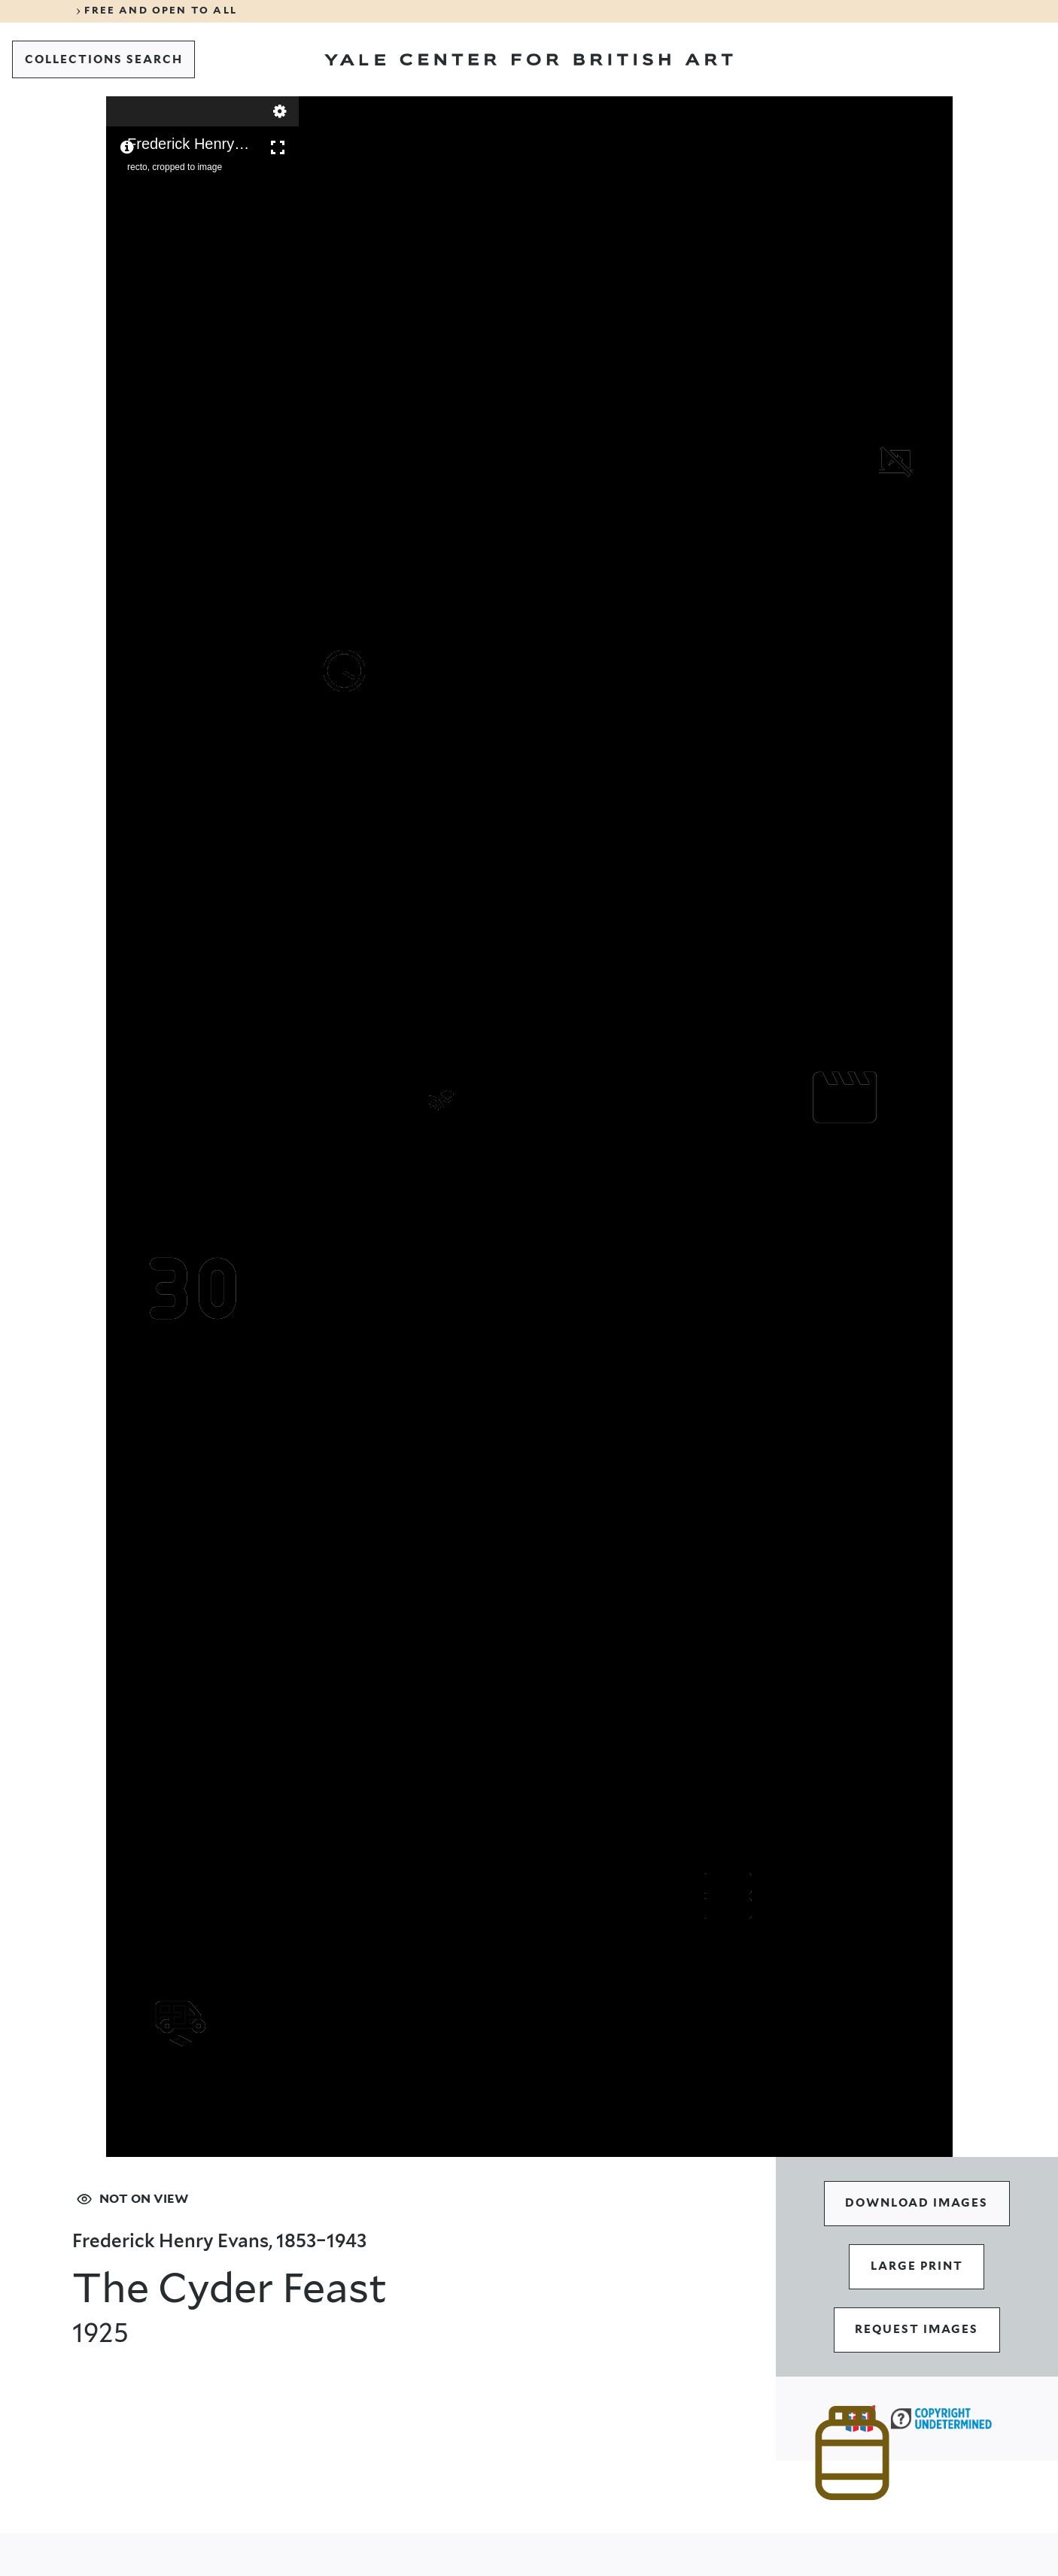 This screenshot has height=2576, width=1058. Describe the element at coordinates (895, 461) in the screenshot. I see `stop sharing your screen` at that location.